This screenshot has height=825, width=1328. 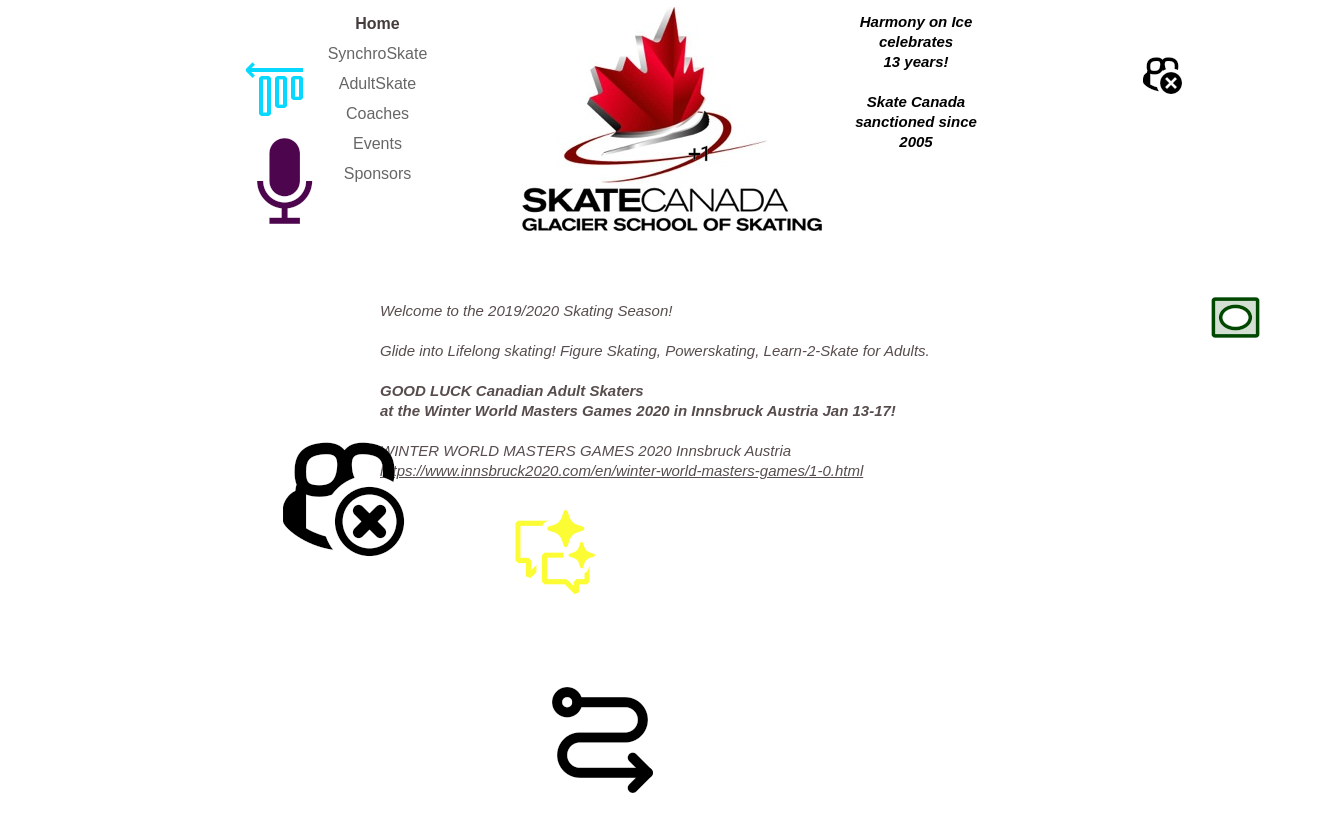 I want to click on github copilot connection error, so click(x=1162, y=74).